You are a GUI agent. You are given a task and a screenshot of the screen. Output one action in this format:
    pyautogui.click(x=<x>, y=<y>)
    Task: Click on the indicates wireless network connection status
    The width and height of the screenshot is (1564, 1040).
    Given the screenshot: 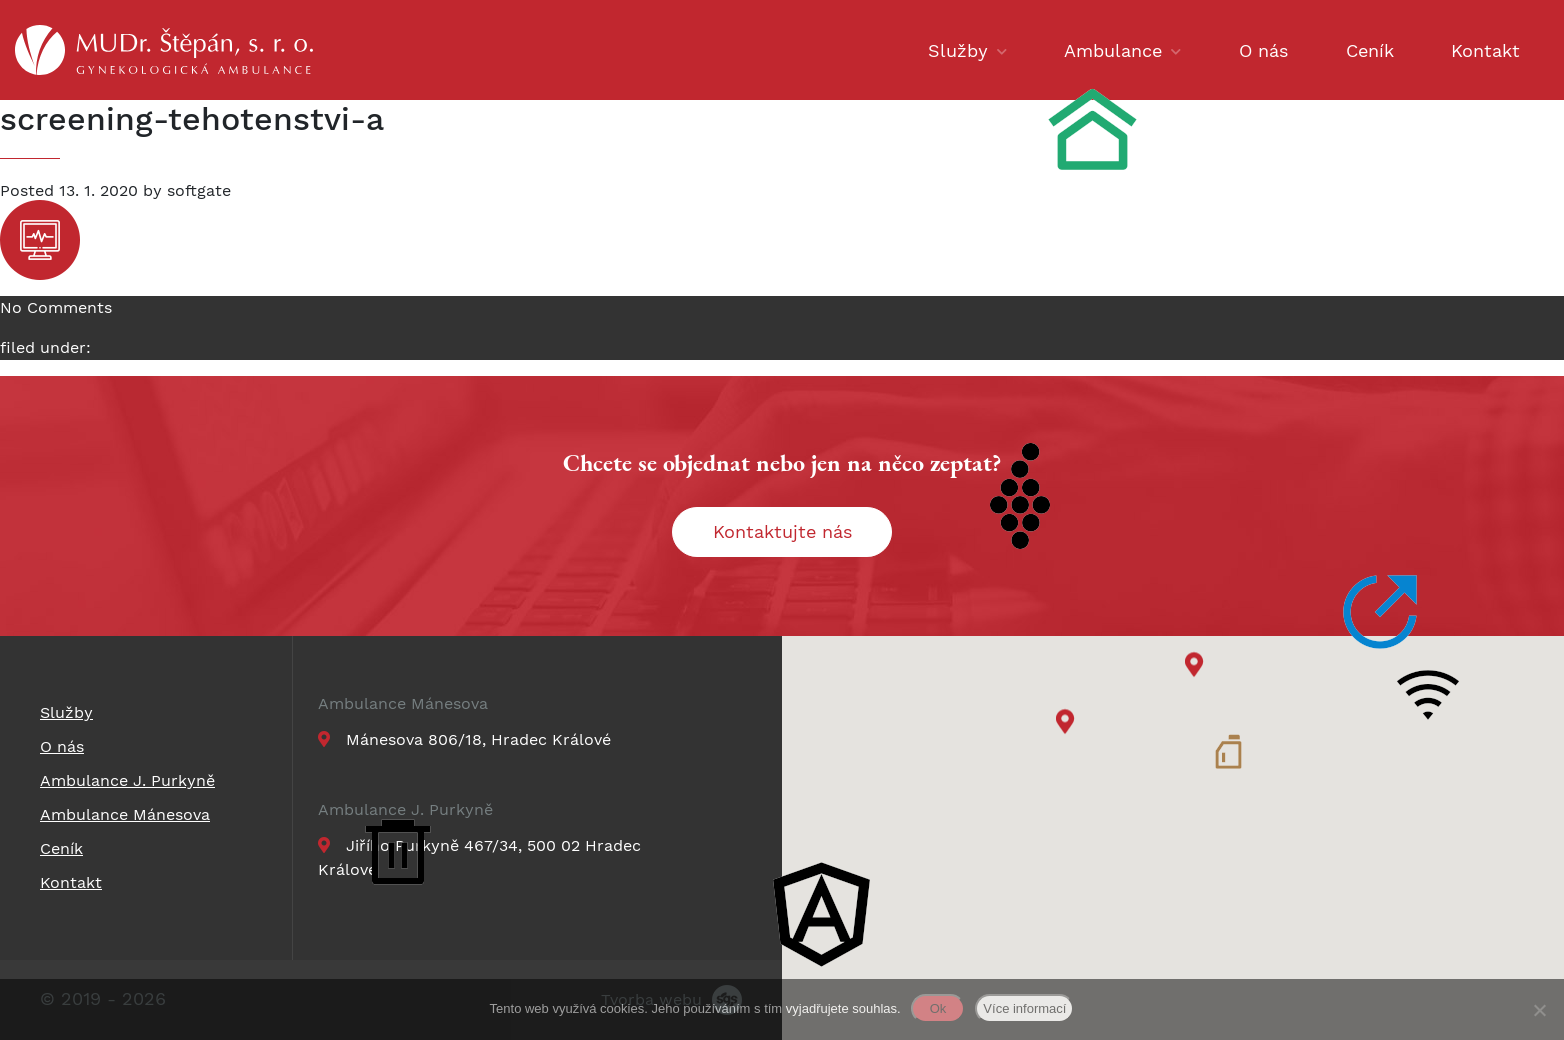 What is the action you would take?
    pyautogui.click(x=1428, y=695)
    